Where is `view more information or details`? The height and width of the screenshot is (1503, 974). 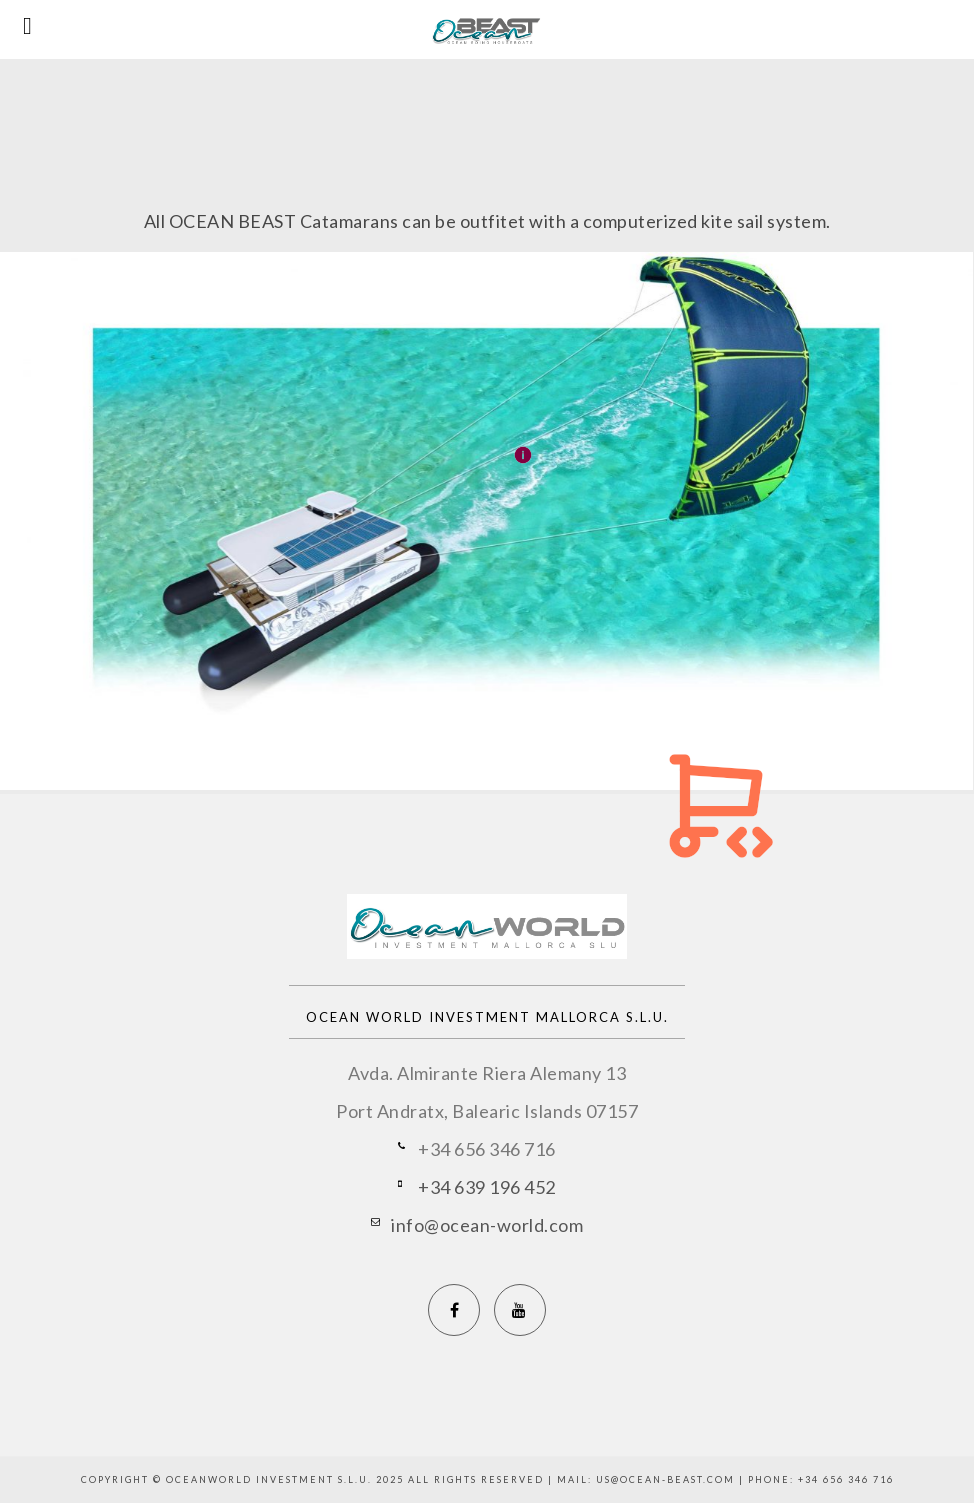
view more information or details is located at coordinates (523, 455).